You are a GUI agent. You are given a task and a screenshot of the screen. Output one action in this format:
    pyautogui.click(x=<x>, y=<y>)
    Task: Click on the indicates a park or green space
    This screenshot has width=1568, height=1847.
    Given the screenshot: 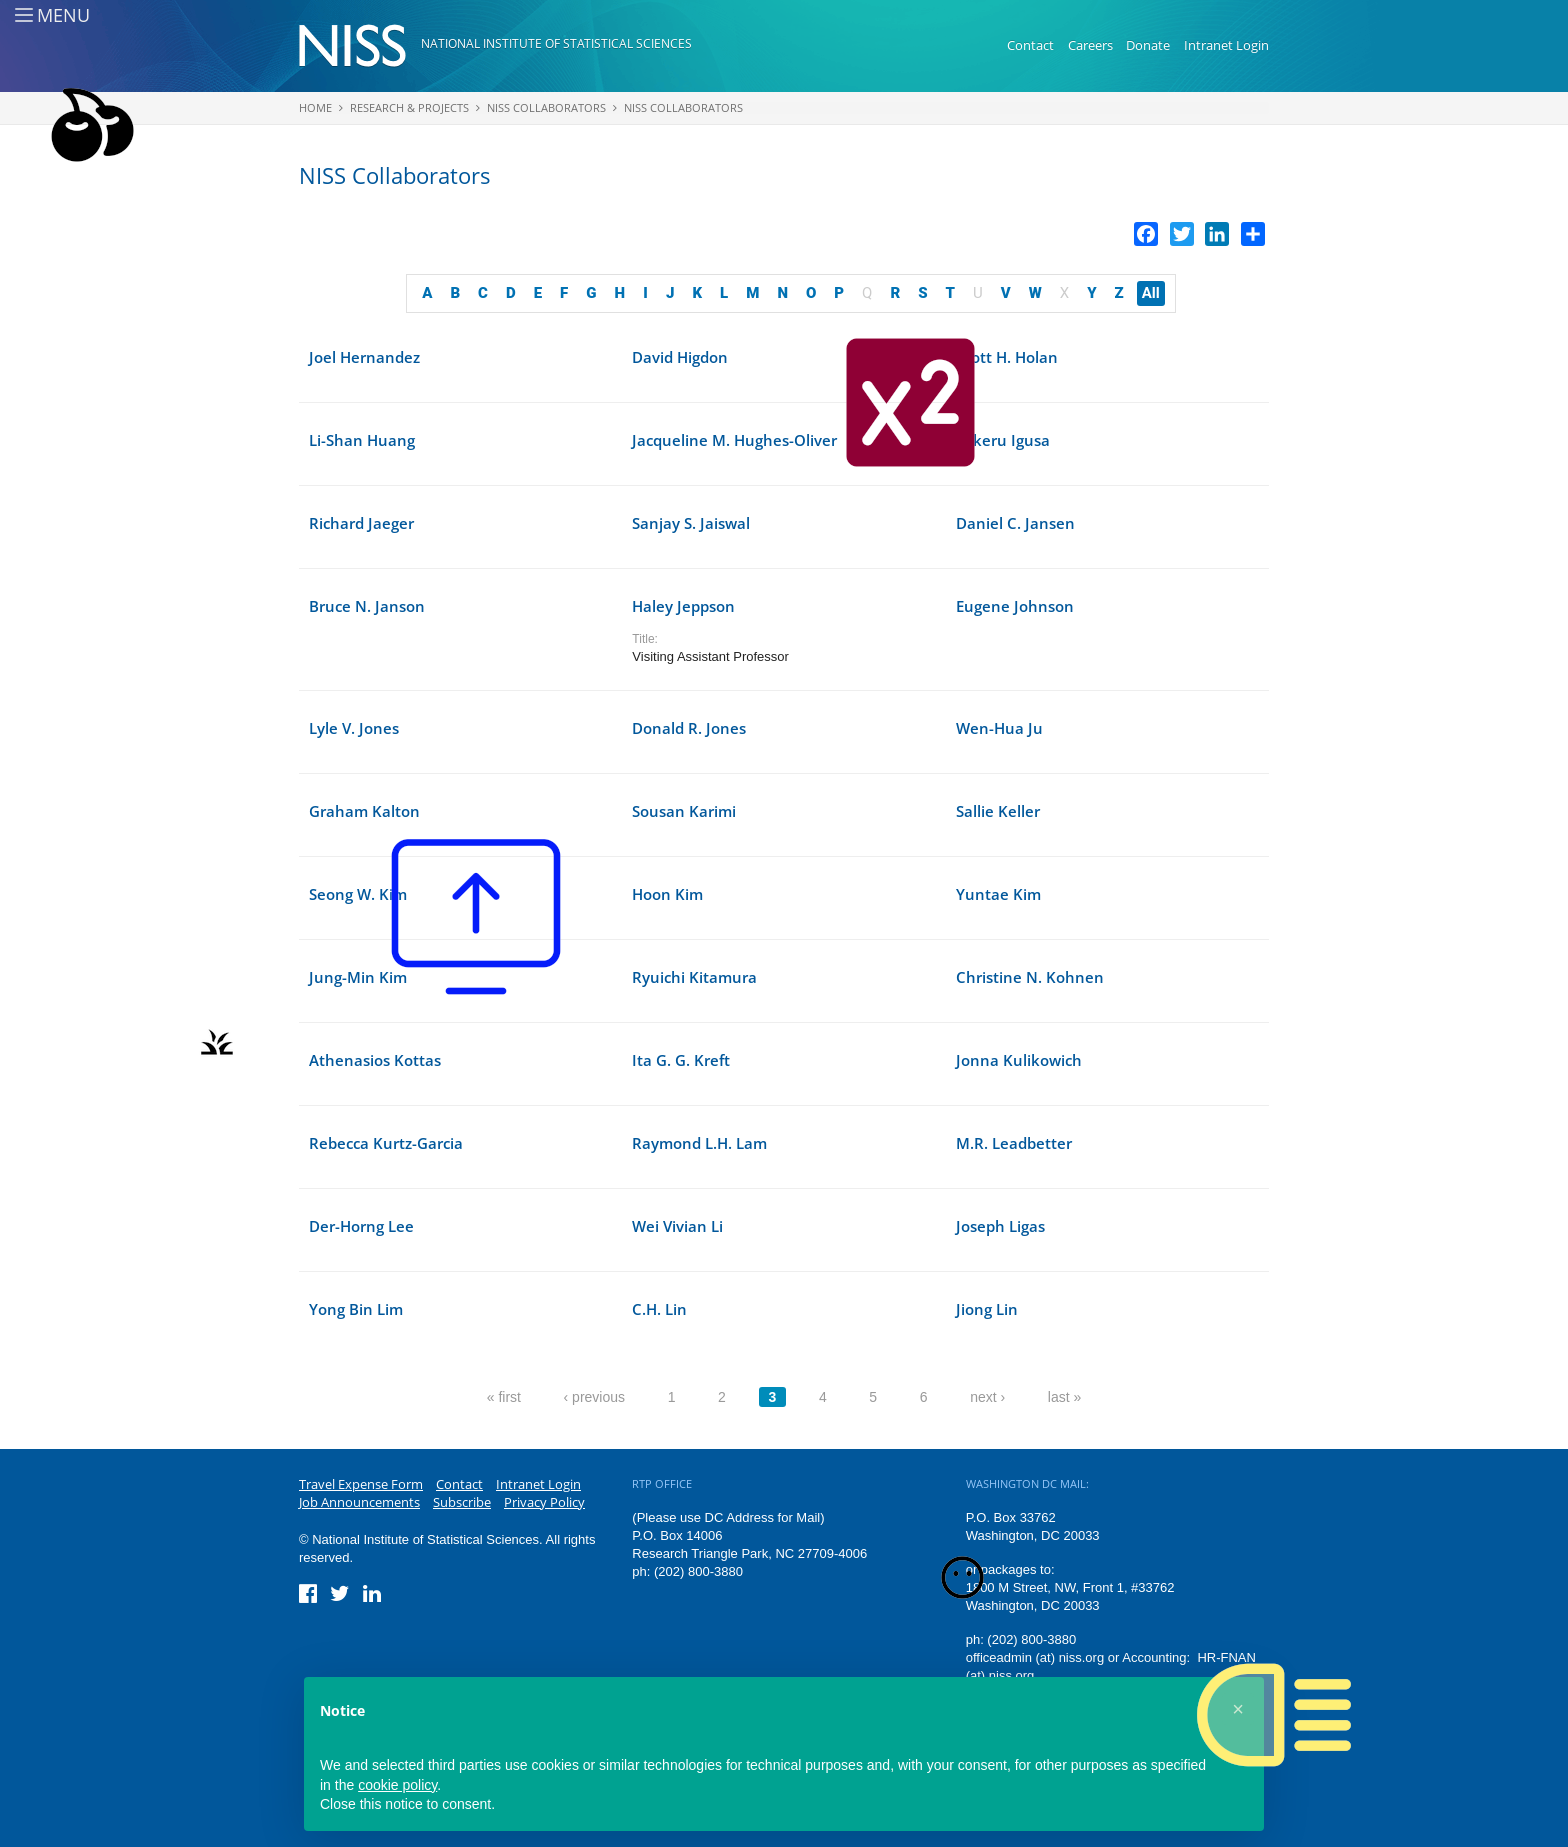 What is the action you would take?
    pyautogui.click(x=217, y=1042)
    